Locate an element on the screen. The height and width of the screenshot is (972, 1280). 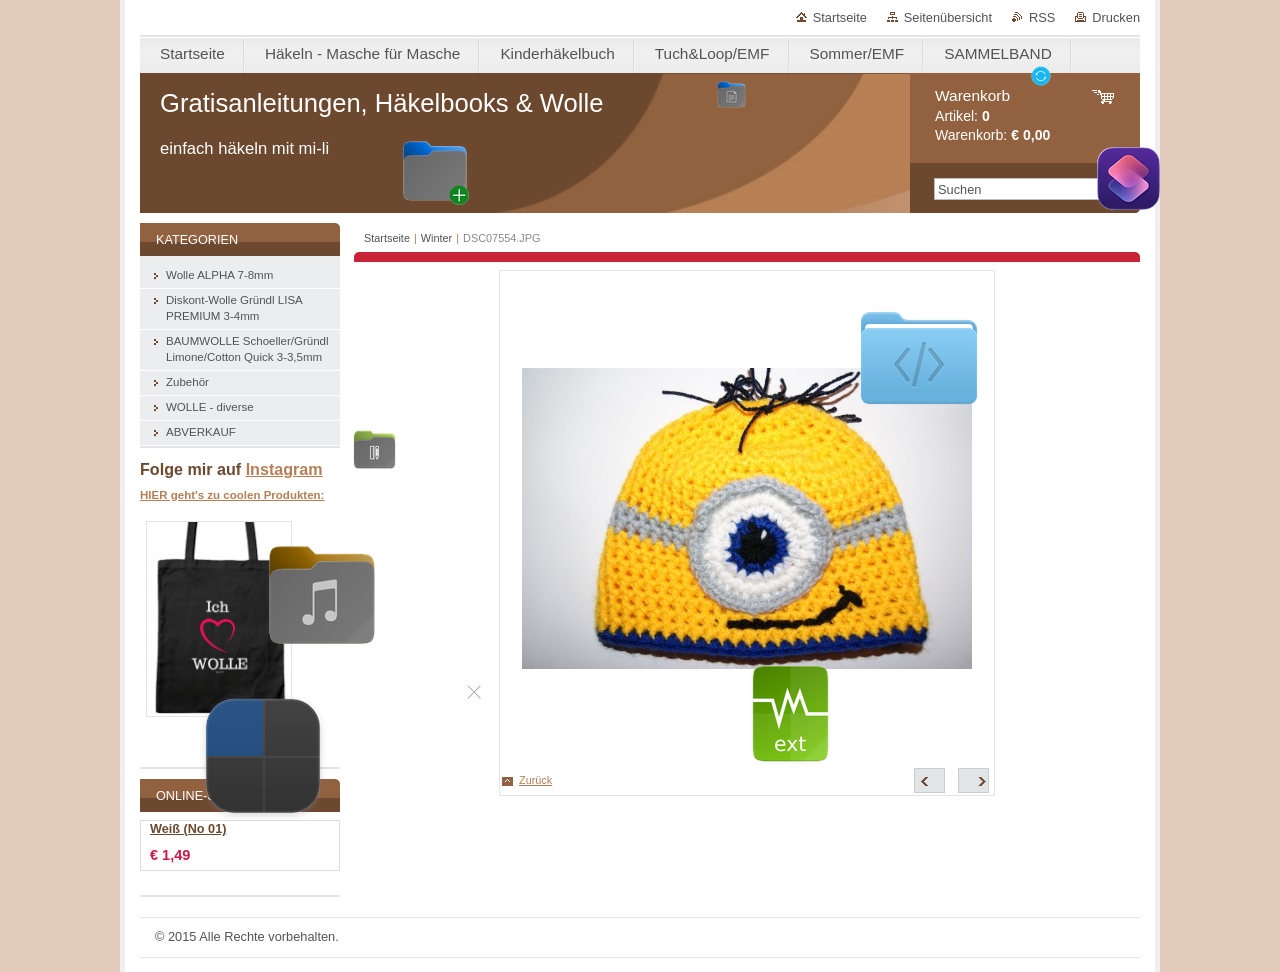
open templates folder is located at coordinates (374, 449).